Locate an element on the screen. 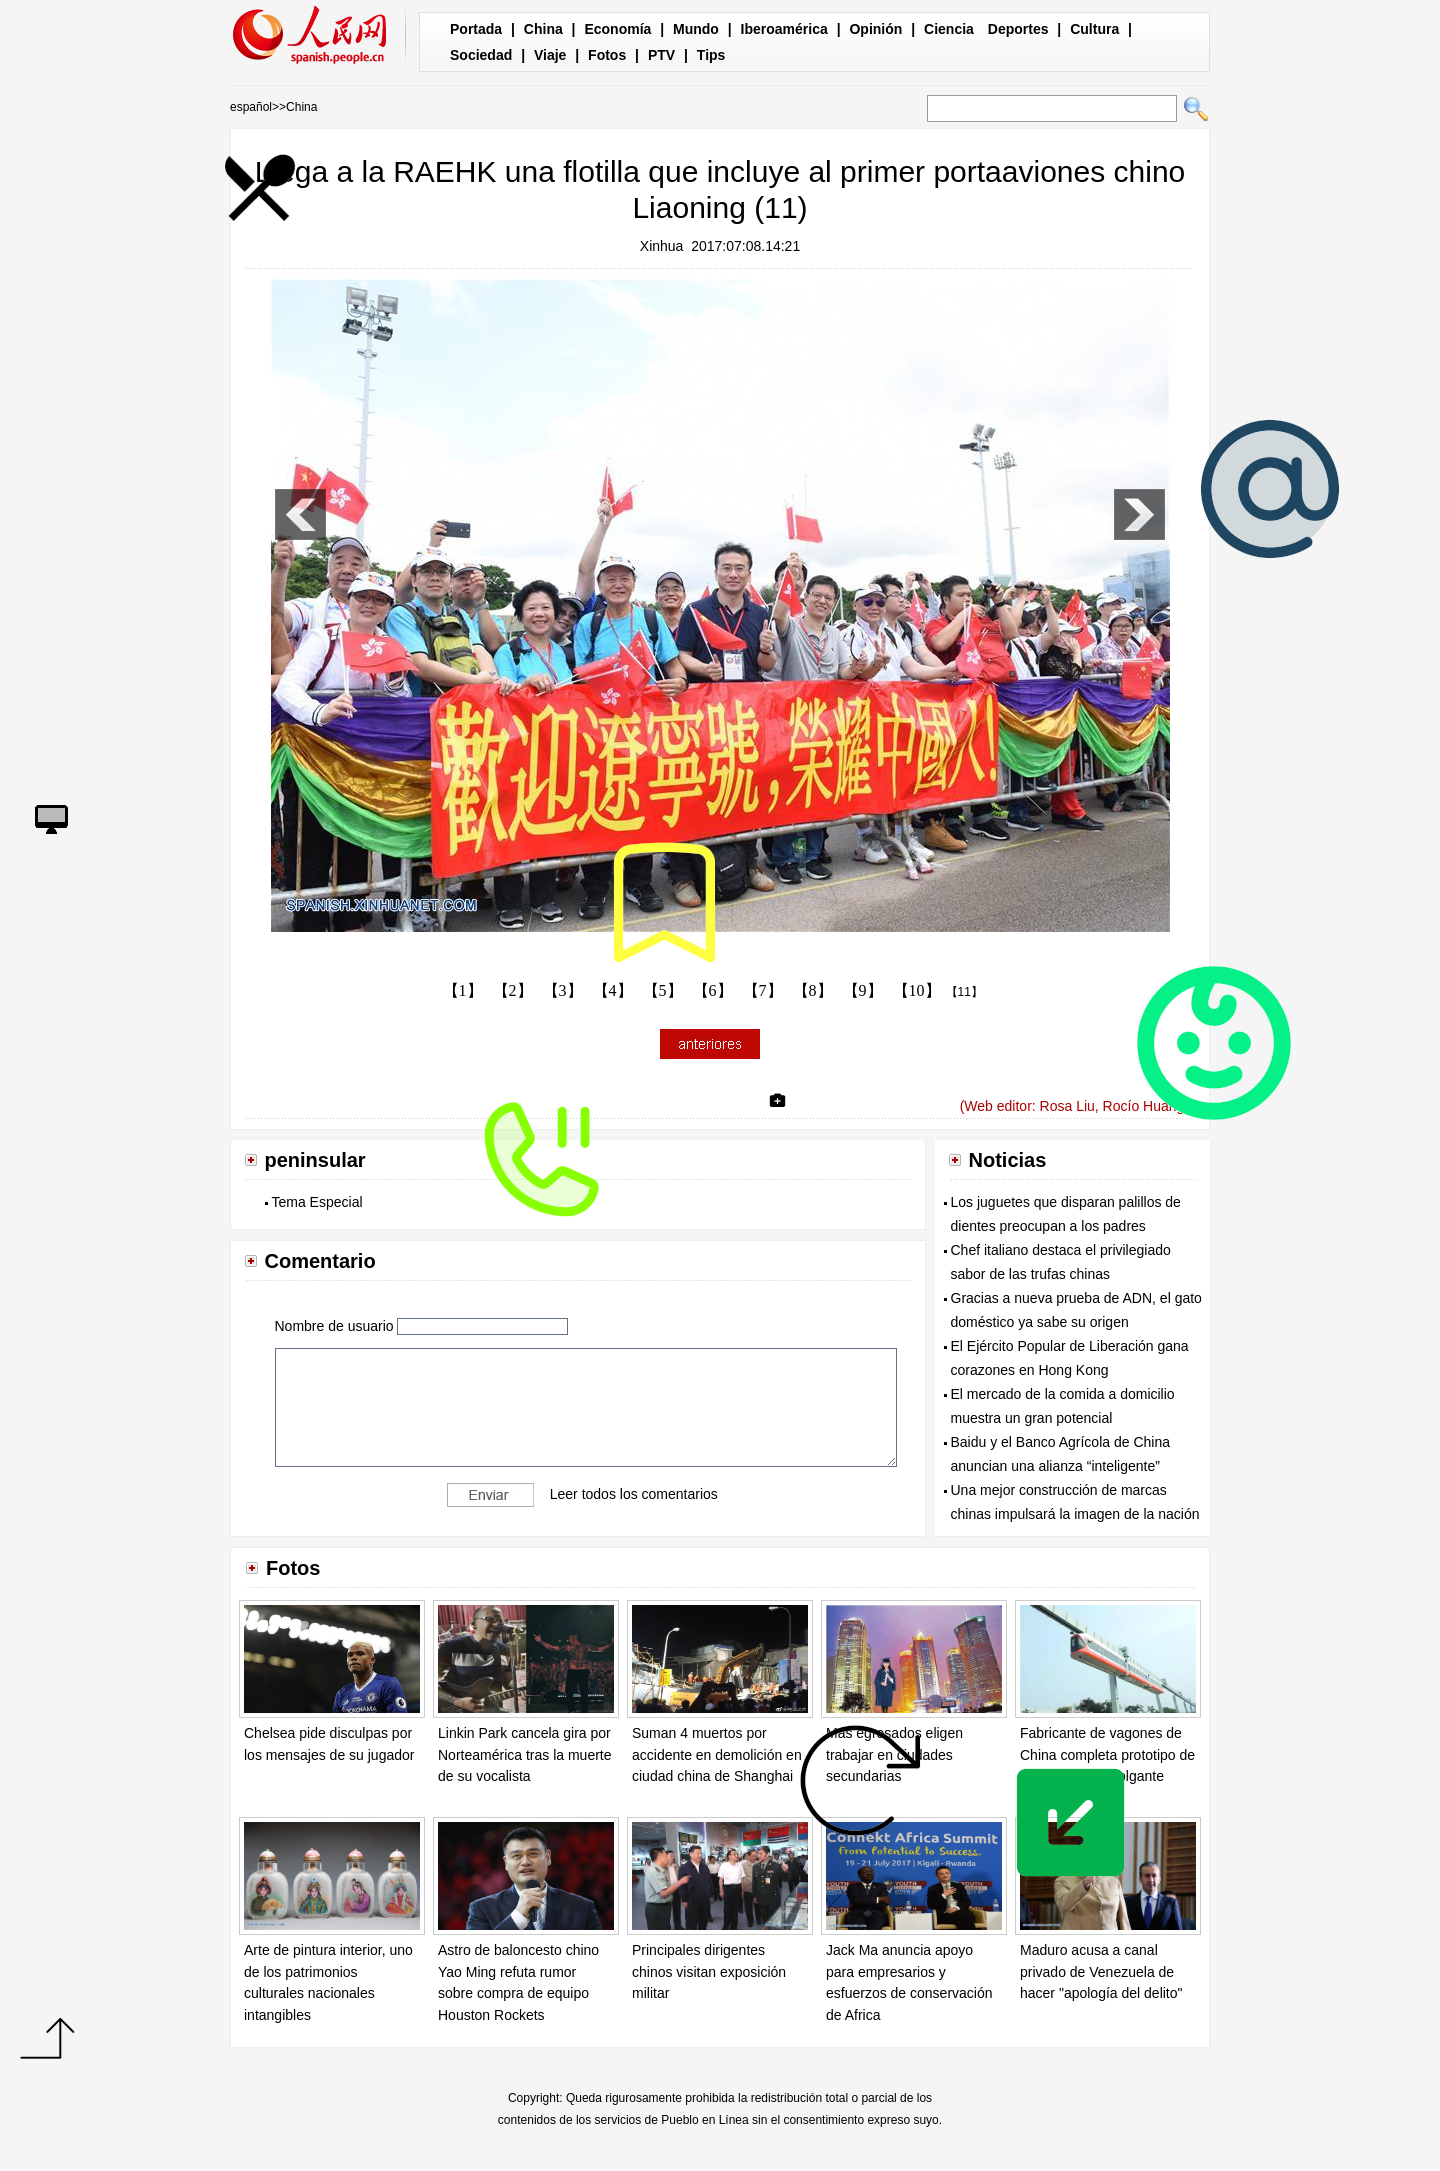  move content to bottom-left corner is located at coordinates (1070, 1822).